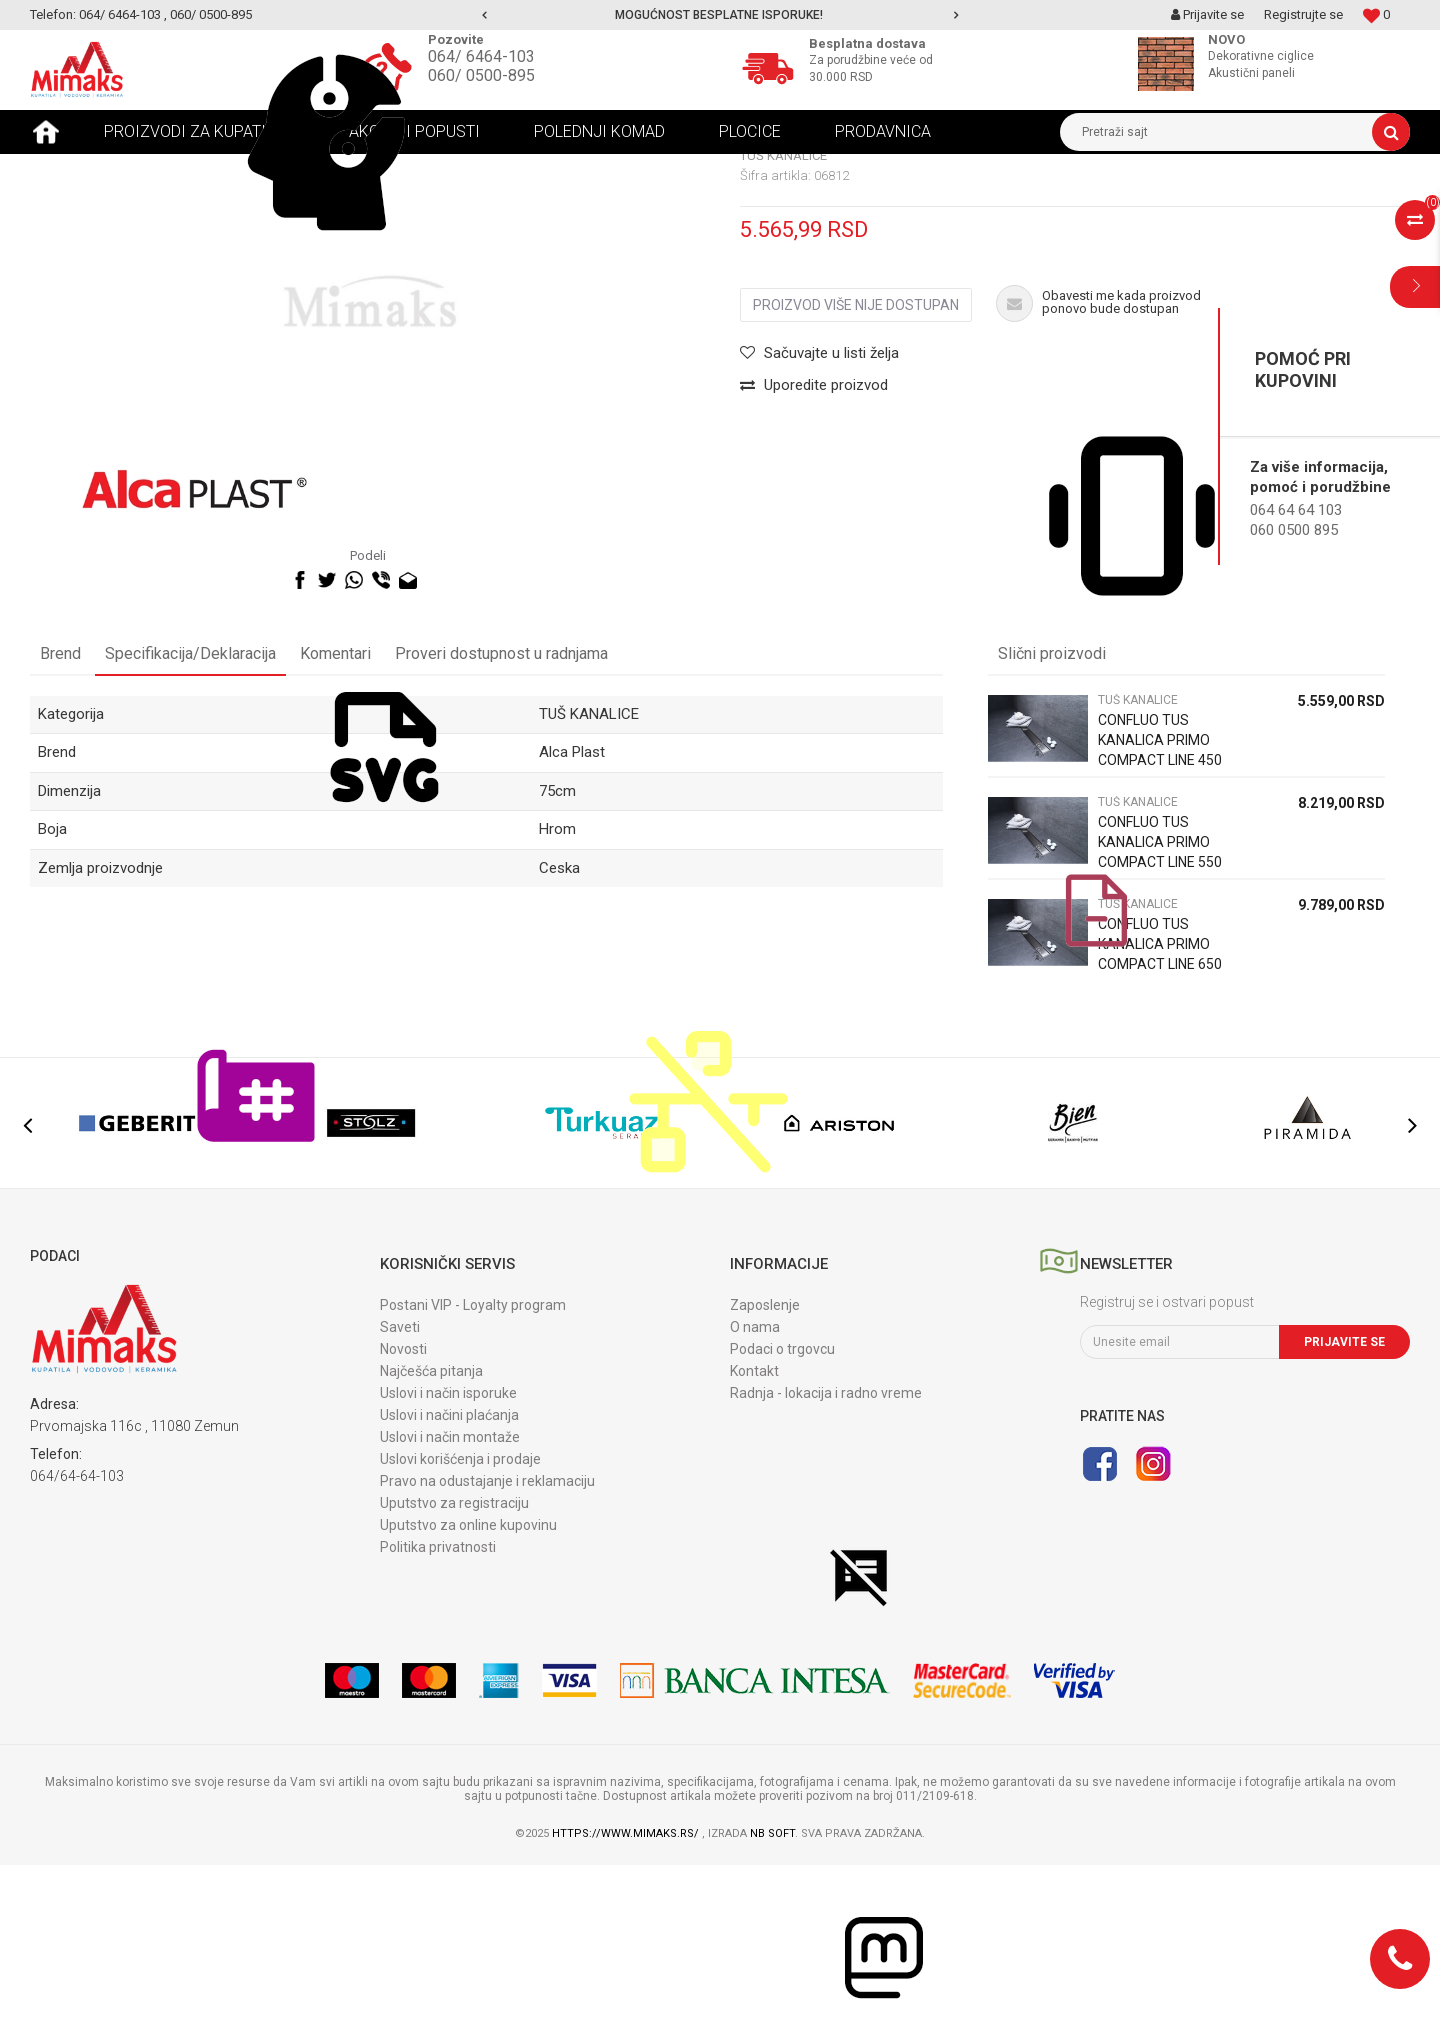 Image resolution: width=1440 pixels, height=2019 pixels. What do you see at coordinates (1096, 910) in the screenshot?
I see `remove a file from your selection` at bounding box center [1096, 910].